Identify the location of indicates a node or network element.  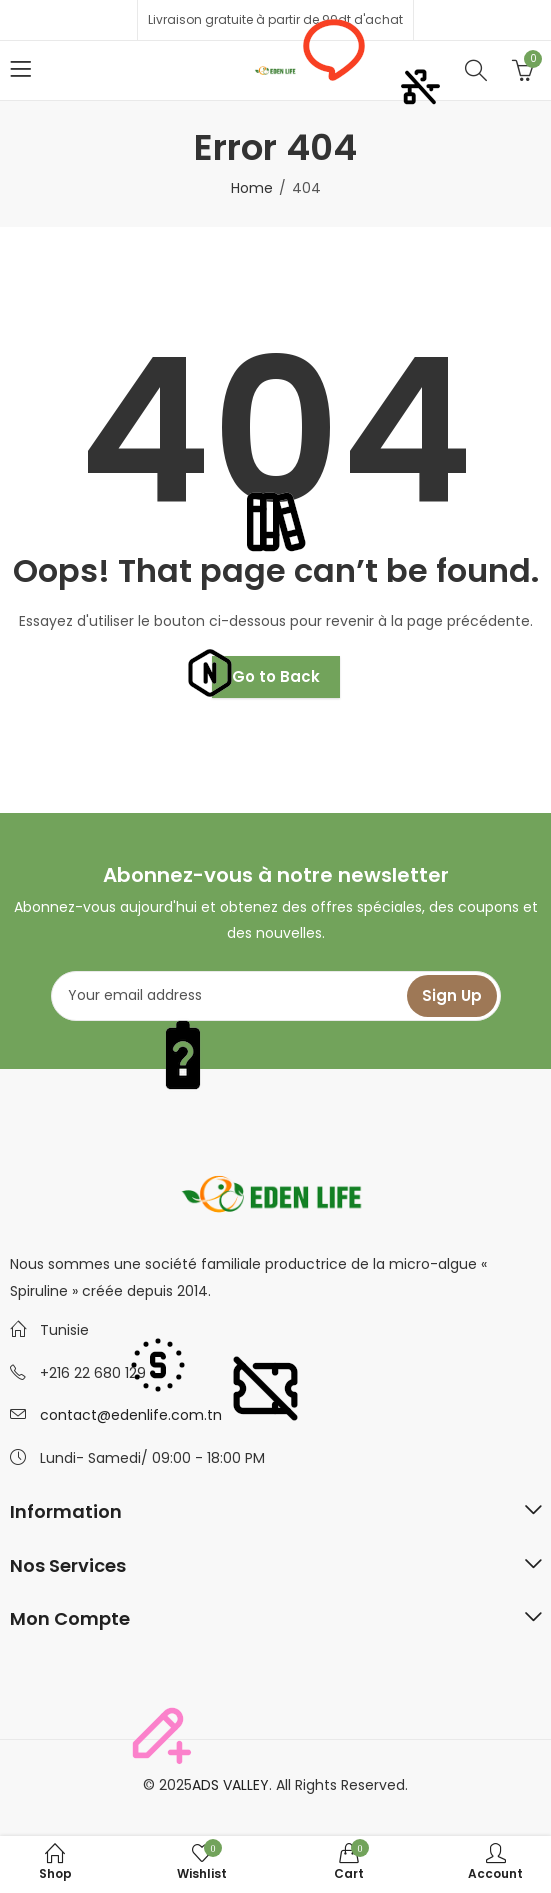
(210, 673).